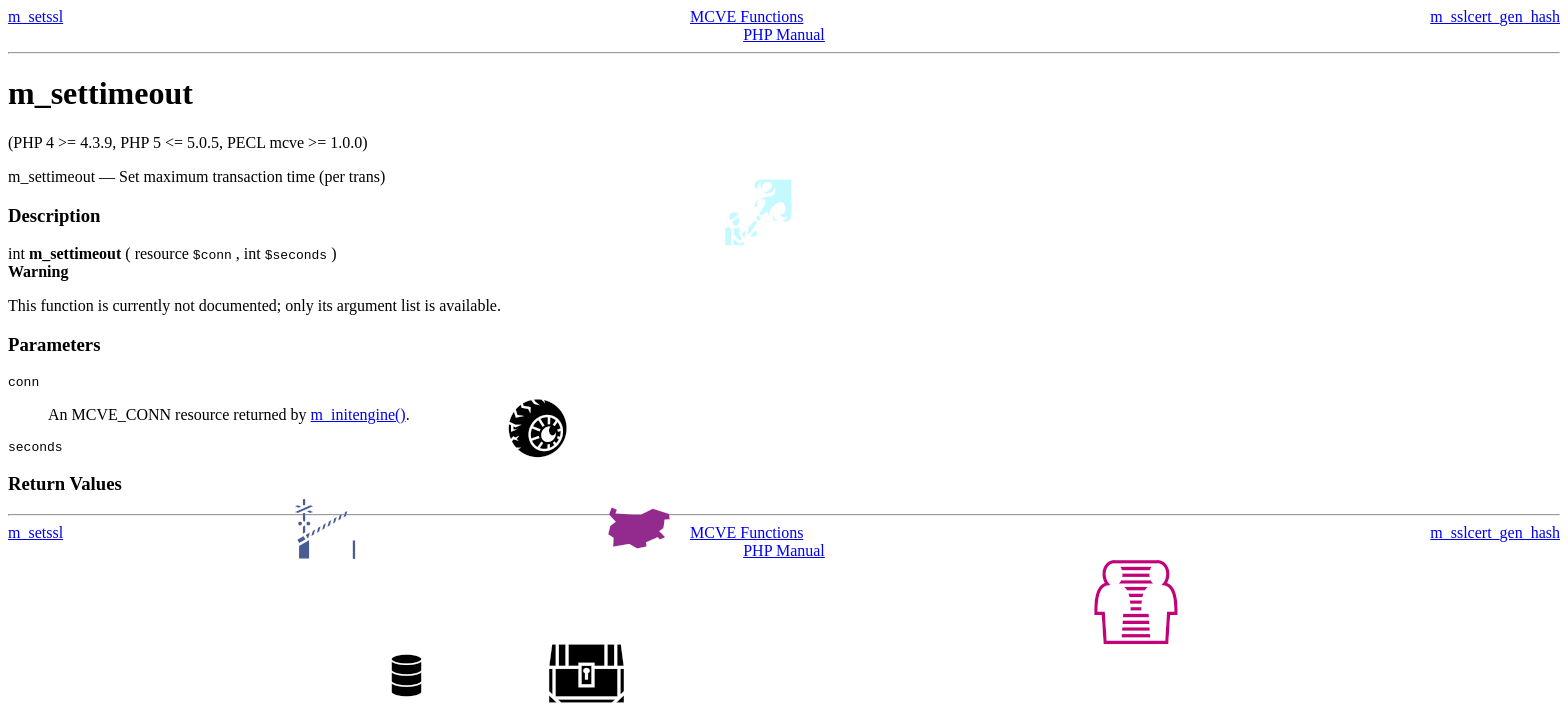 This screenshot has height=720, width=1568. What do you see at coordinates (325, 529) in the screenshot?
I see `indicates a railroad crossing ahead` at bounding box center [325, 529].